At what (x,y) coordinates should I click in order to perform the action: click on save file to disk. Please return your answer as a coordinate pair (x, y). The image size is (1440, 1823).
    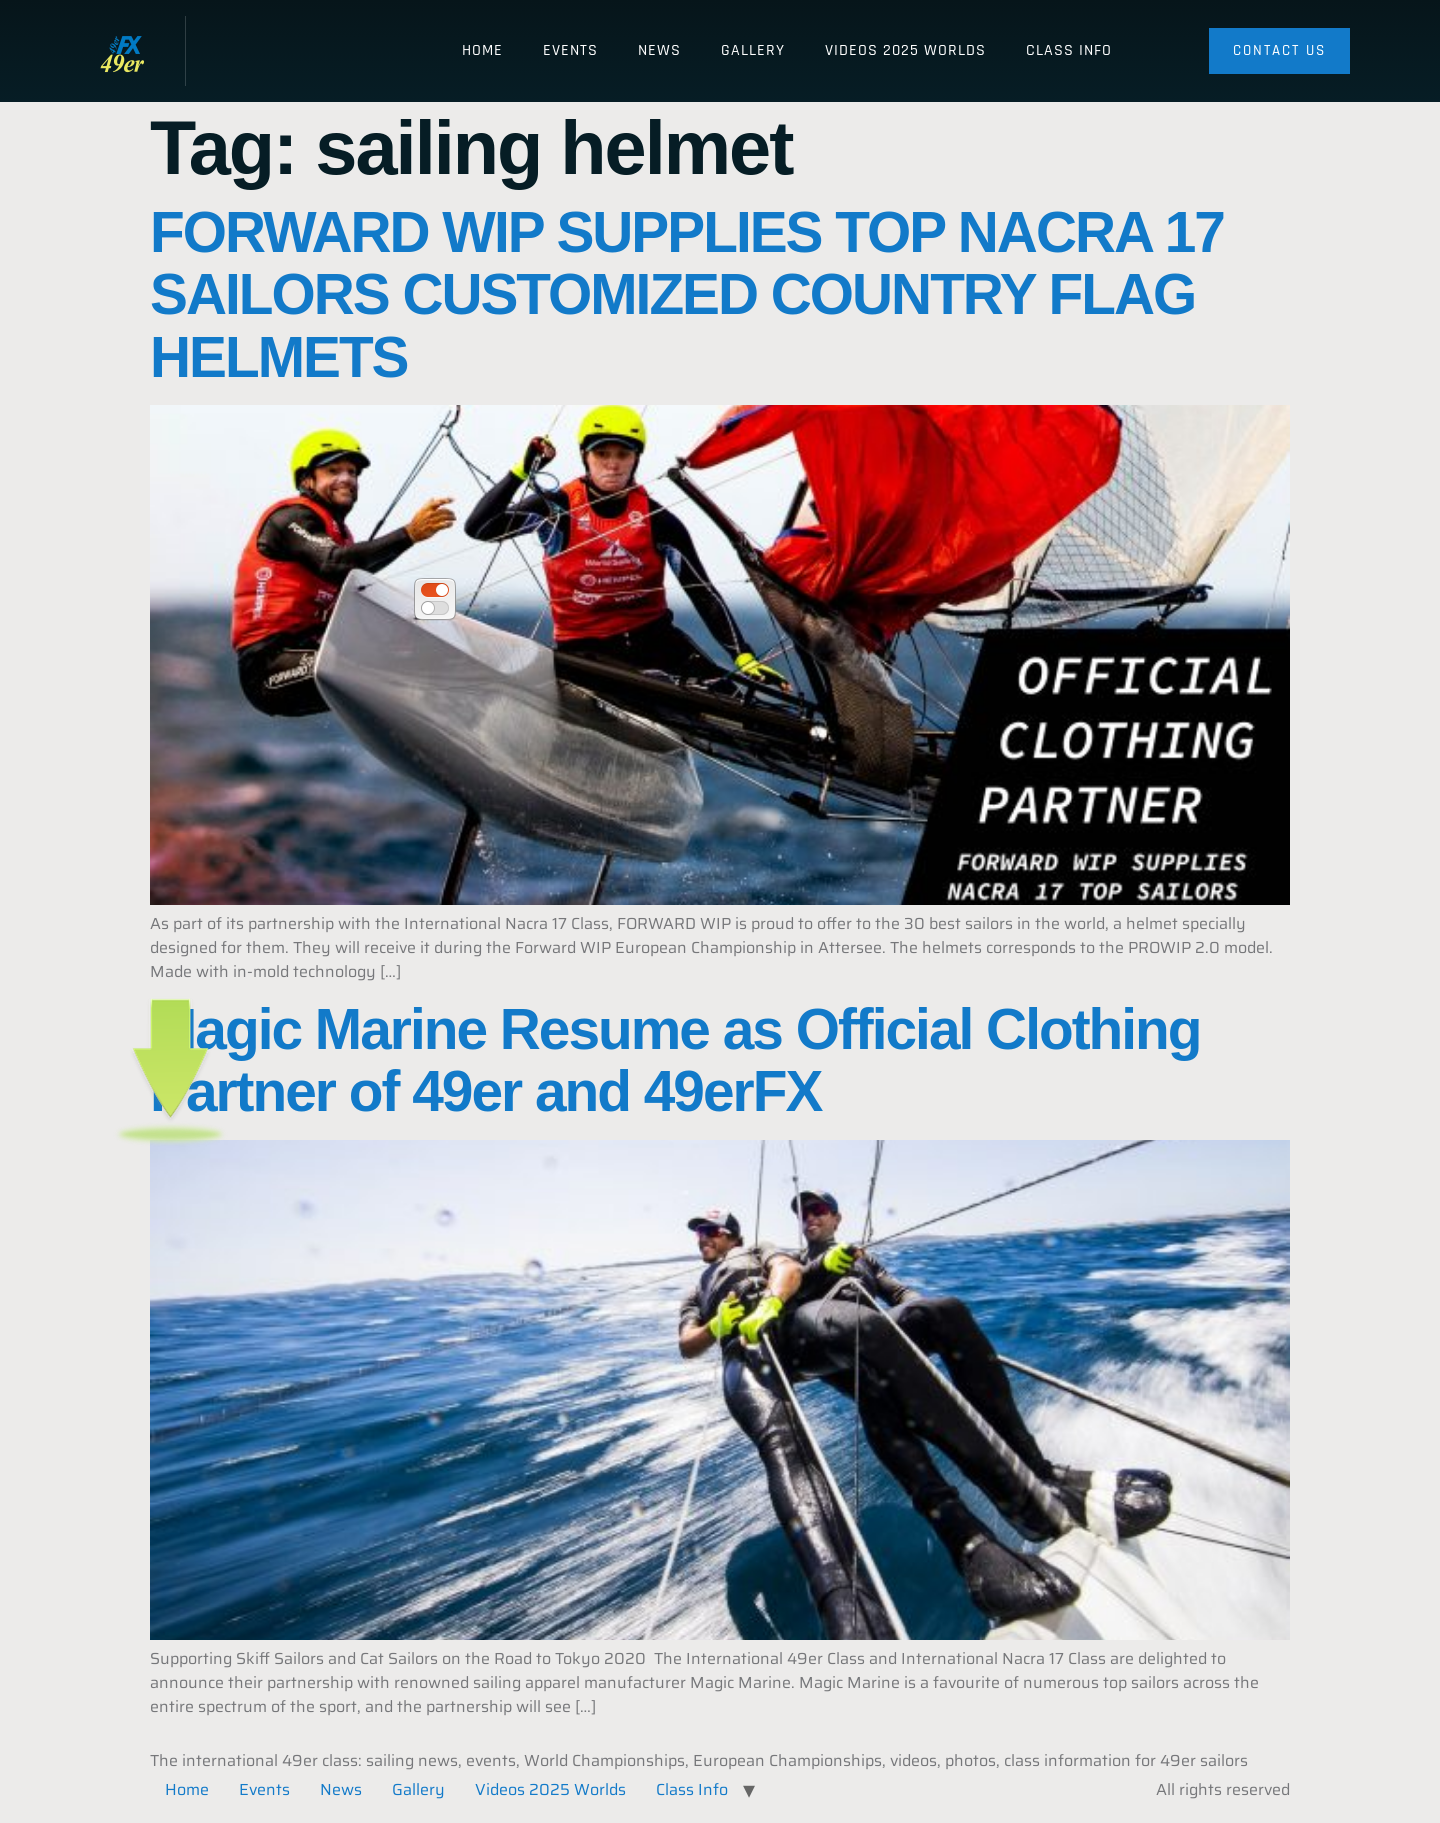
    Looking at the image, I should click on (170, 1062).